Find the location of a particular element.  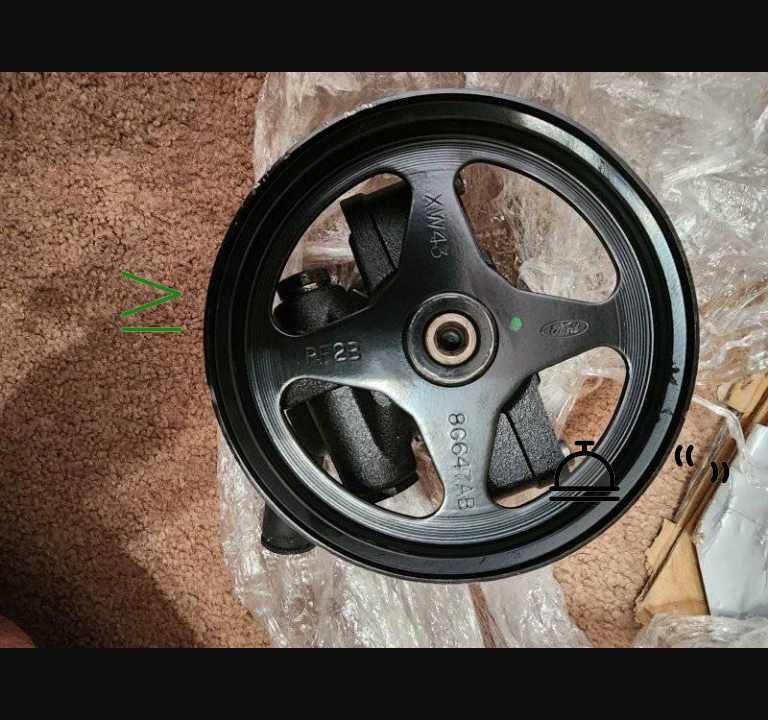

indicates a value is greater than or equal to a threshold is located at coordinates (150, 303).